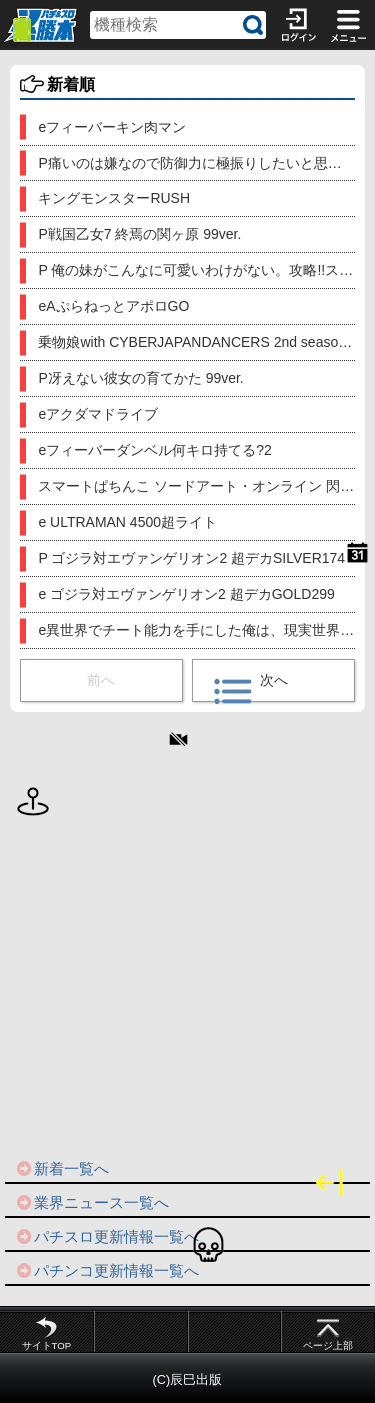  Describe the element at coordinates (232, 691) in the screenshot. I see `view items in a list format` at that location.